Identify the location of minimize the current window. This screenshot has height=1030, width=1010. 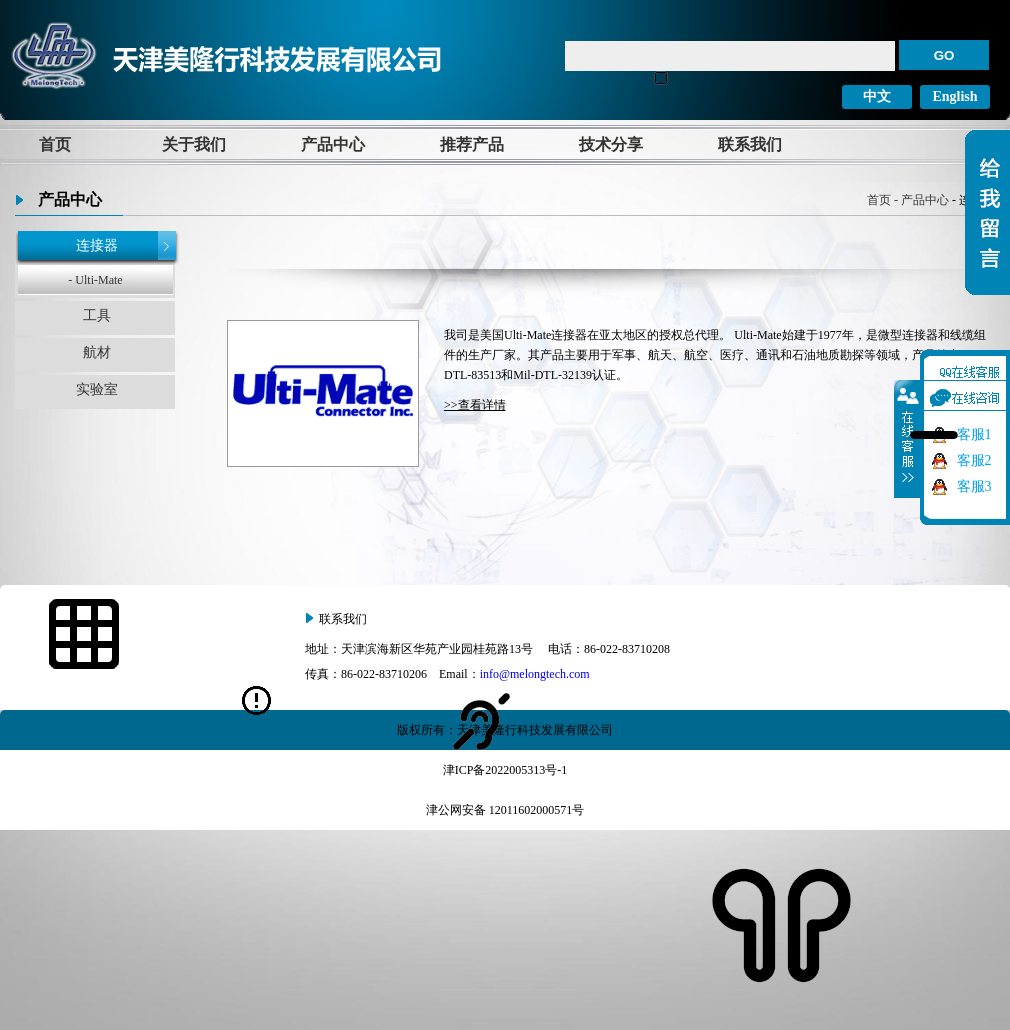
(934, 403).